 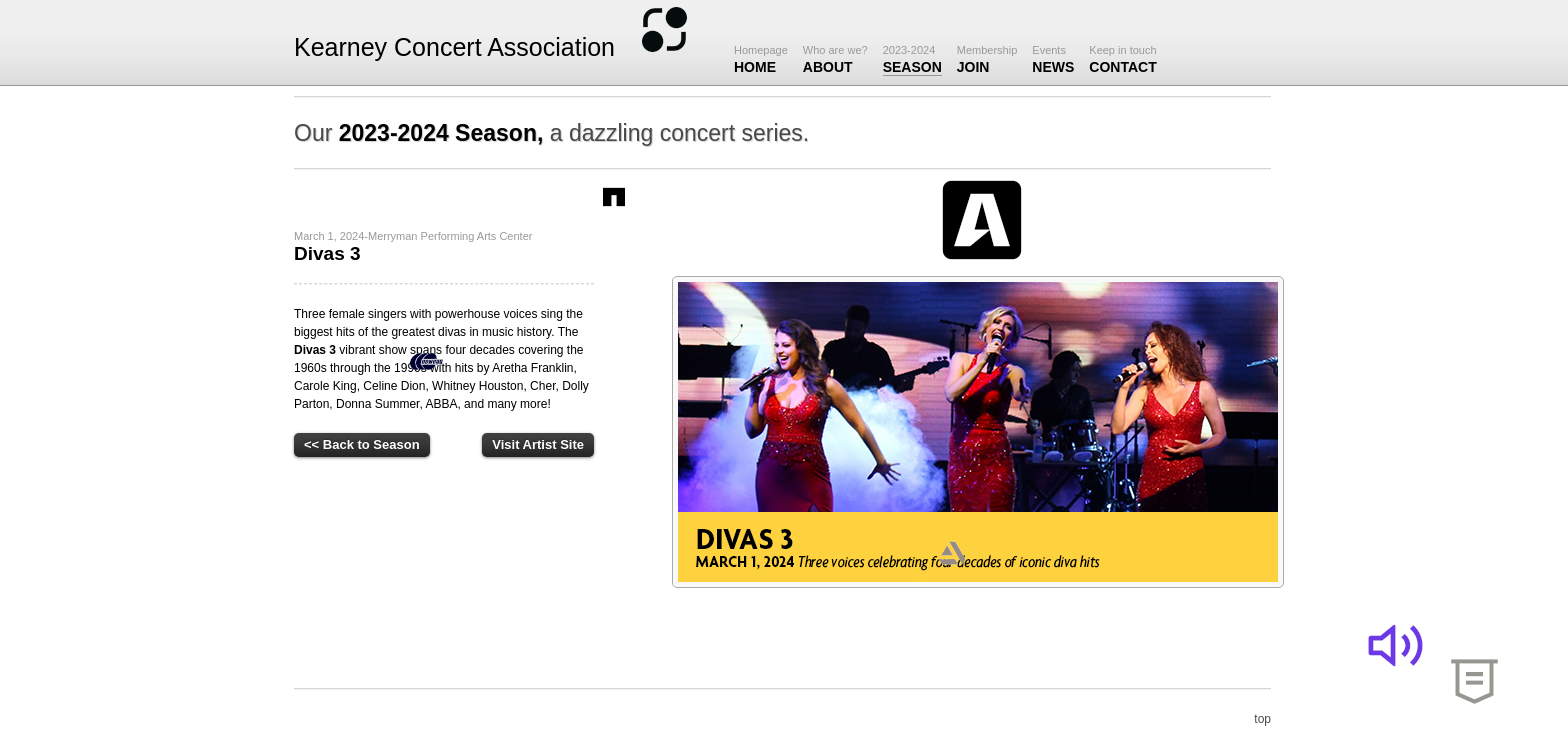 What do you see at coordinates (982, 220) in the screenshot?
I see `buysellads logo` at bounding box center [982, 220].